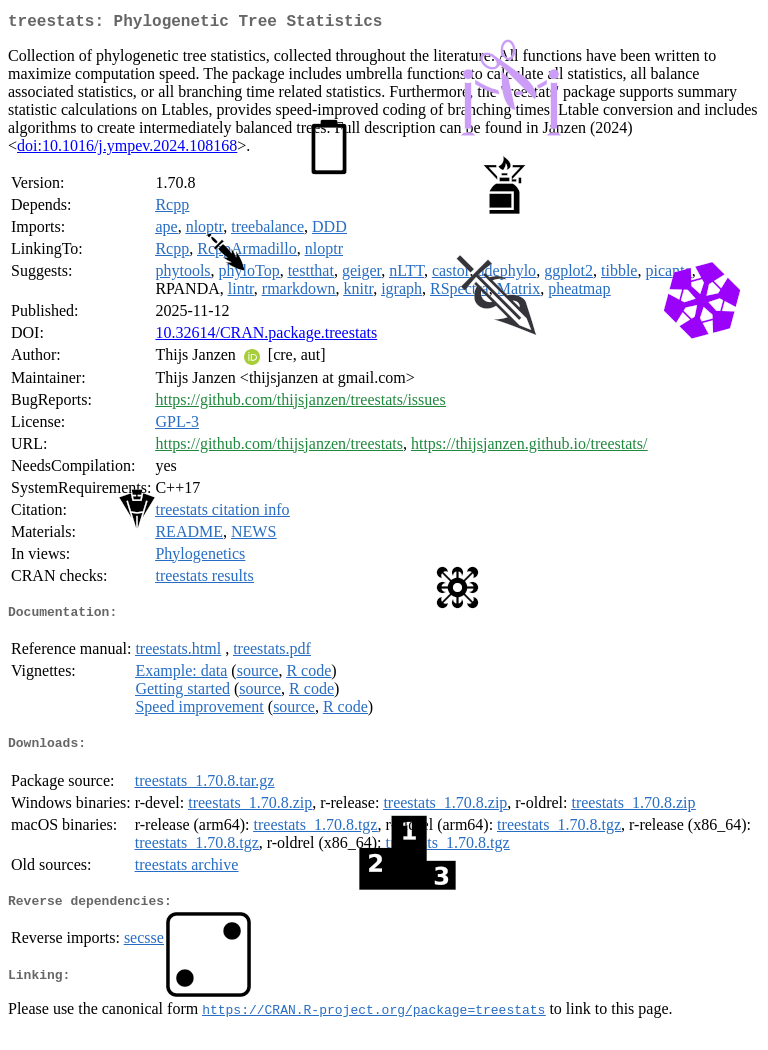 The width and height of the screenshot is (768, 1050). I want to click on activate spiral thrust attack ability, so click(496, 294).